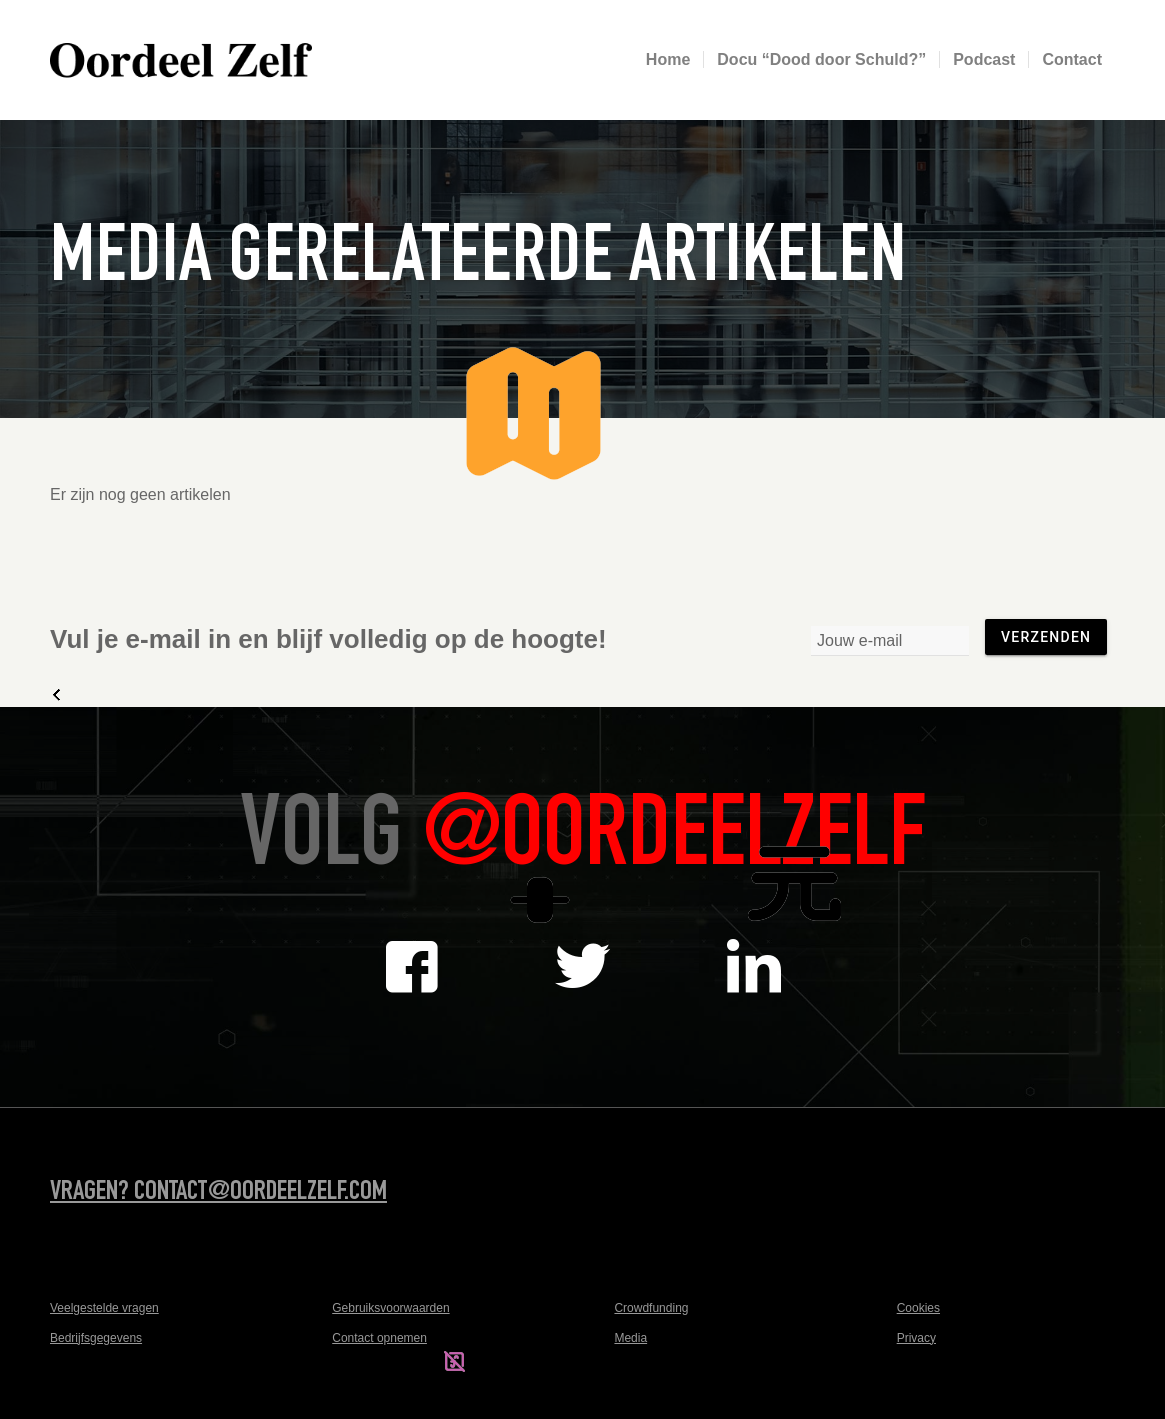  What do you see at coordinates (794, 885) in the screenshot?
I see `indicates chinese yuan currency` at bounding box center [794, 885].